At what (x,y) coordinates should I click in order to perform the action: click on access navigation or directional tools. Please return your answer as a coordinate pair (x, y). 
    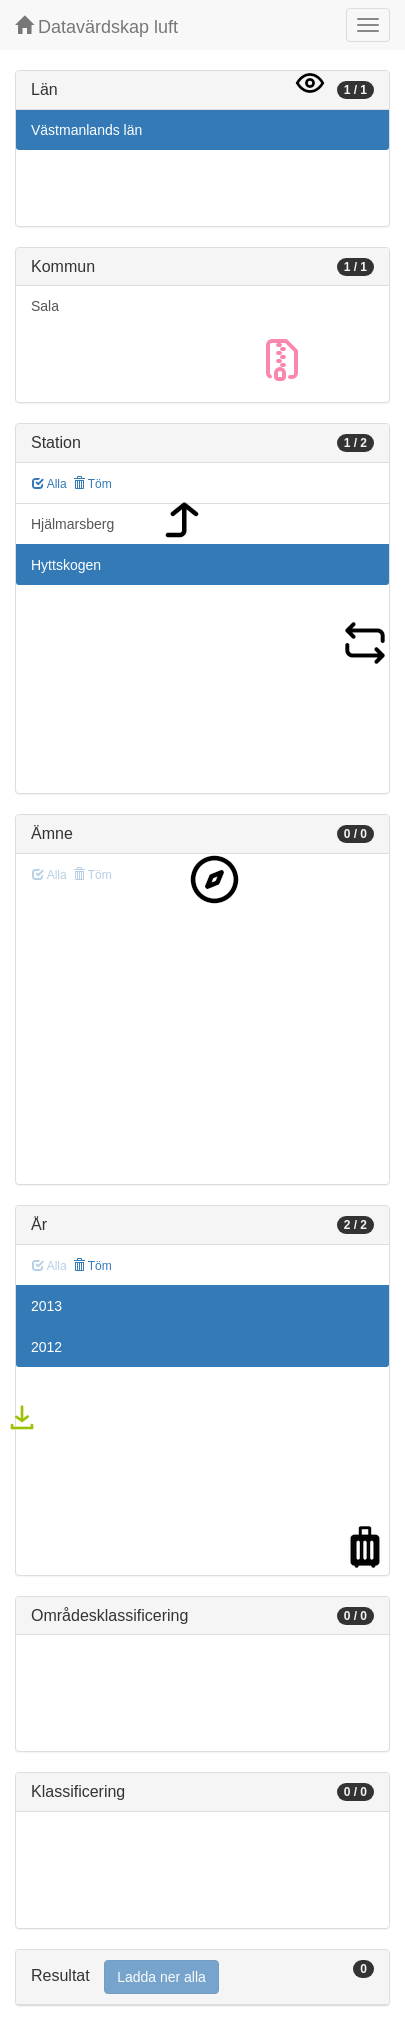
    Looking at the image, I should click on (214, 879).